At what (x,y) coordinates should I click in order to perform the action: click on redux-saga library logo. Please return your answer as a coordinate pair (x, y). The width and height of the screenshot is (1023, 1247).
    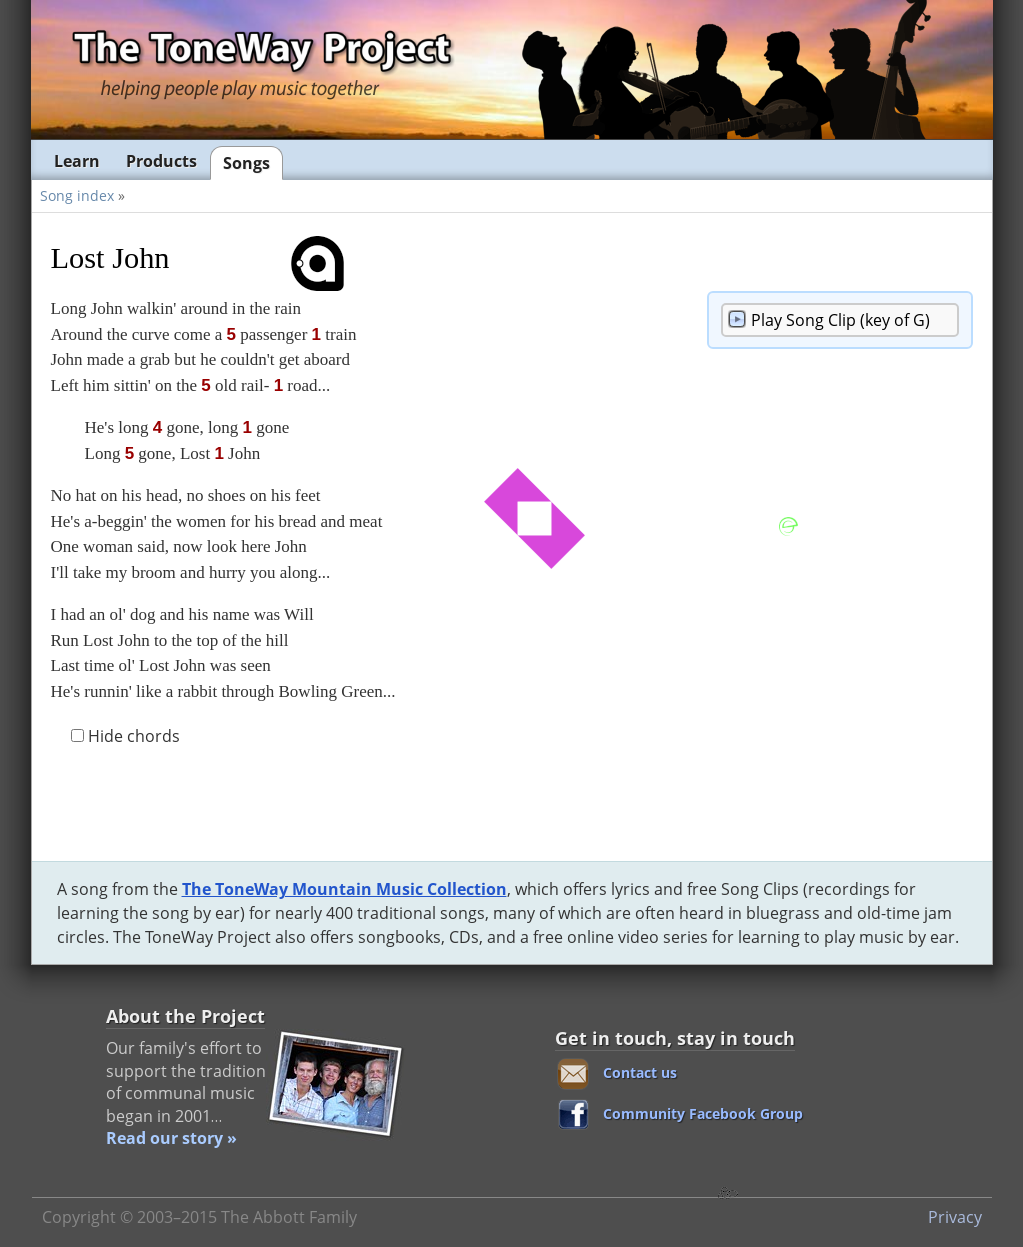
    Looking at the image, I should click on (728, 1193).